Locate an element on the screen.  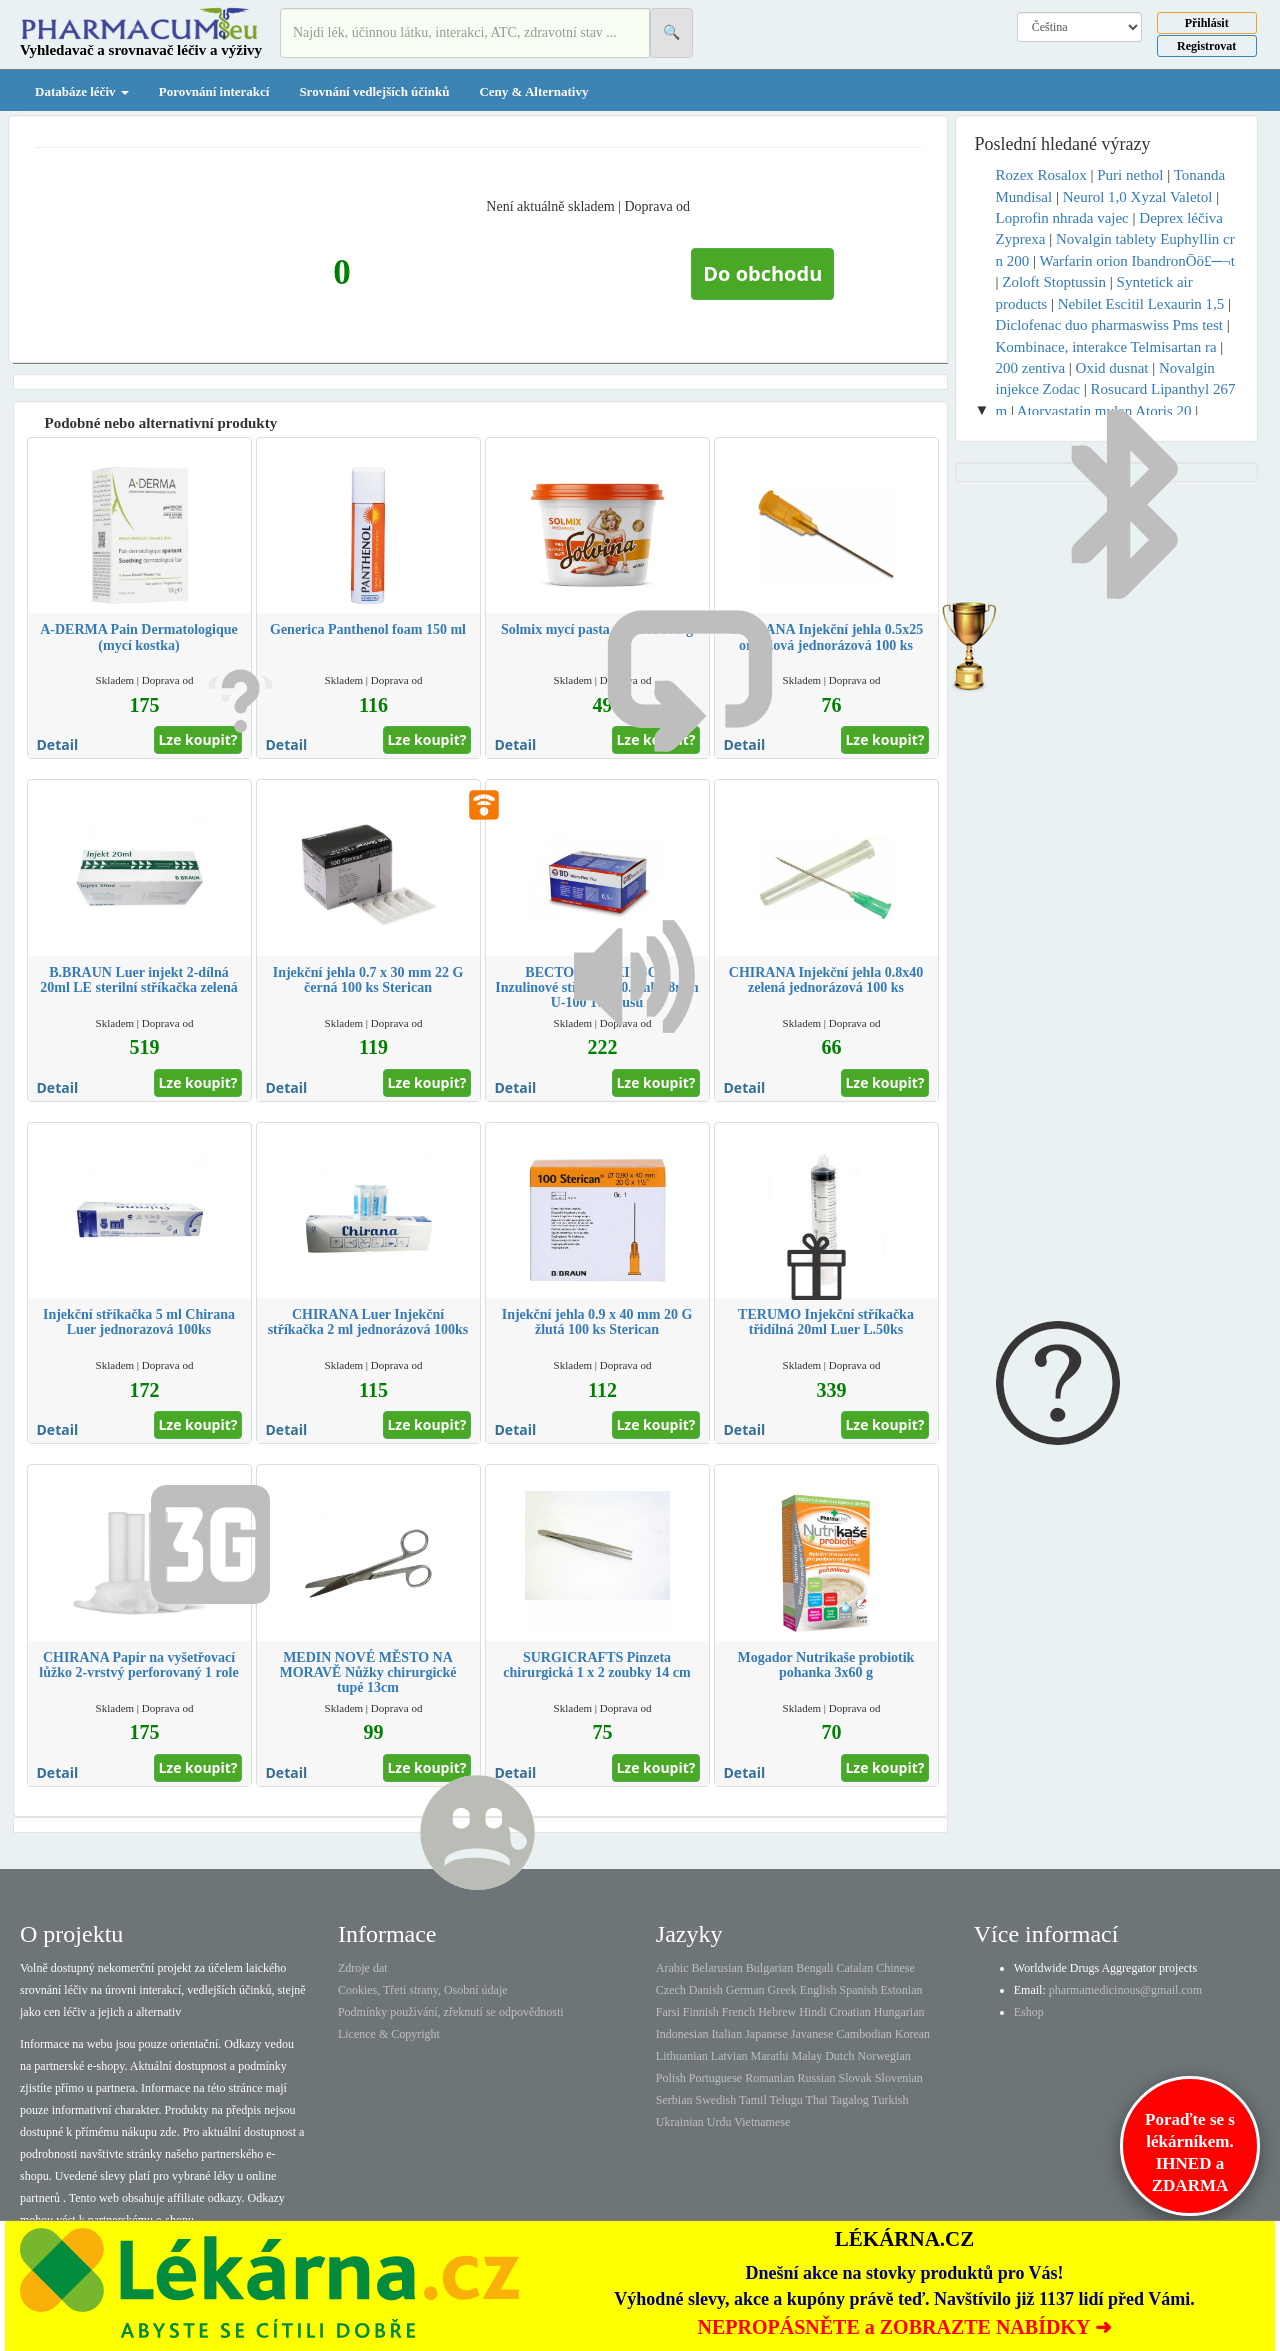
indicates sadness or emotional reaction is located at coordinates (477, 1832).